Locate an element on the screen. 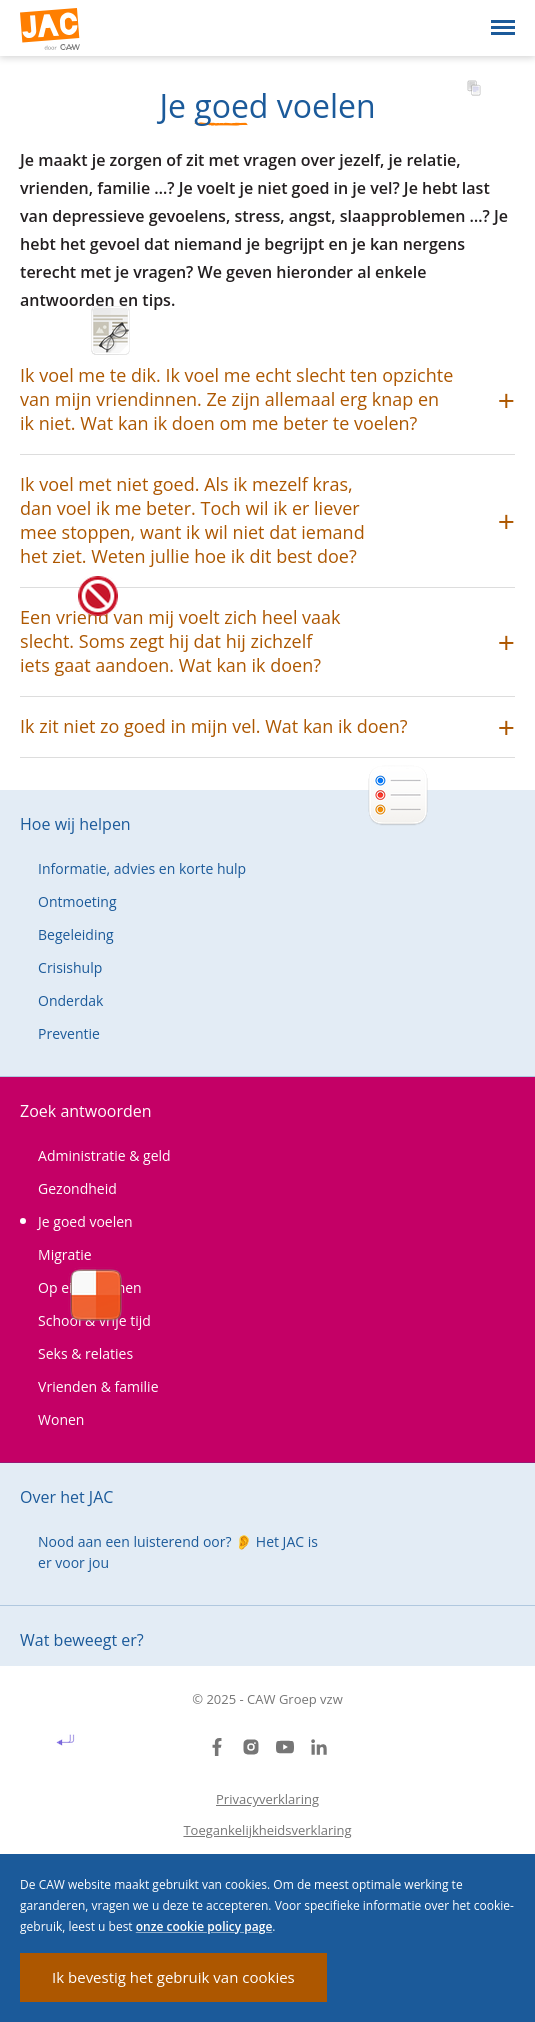 Image resolution: width=535 pixels, height=2022 pixels. open the Reminders app is located at coordinates (398, 795).